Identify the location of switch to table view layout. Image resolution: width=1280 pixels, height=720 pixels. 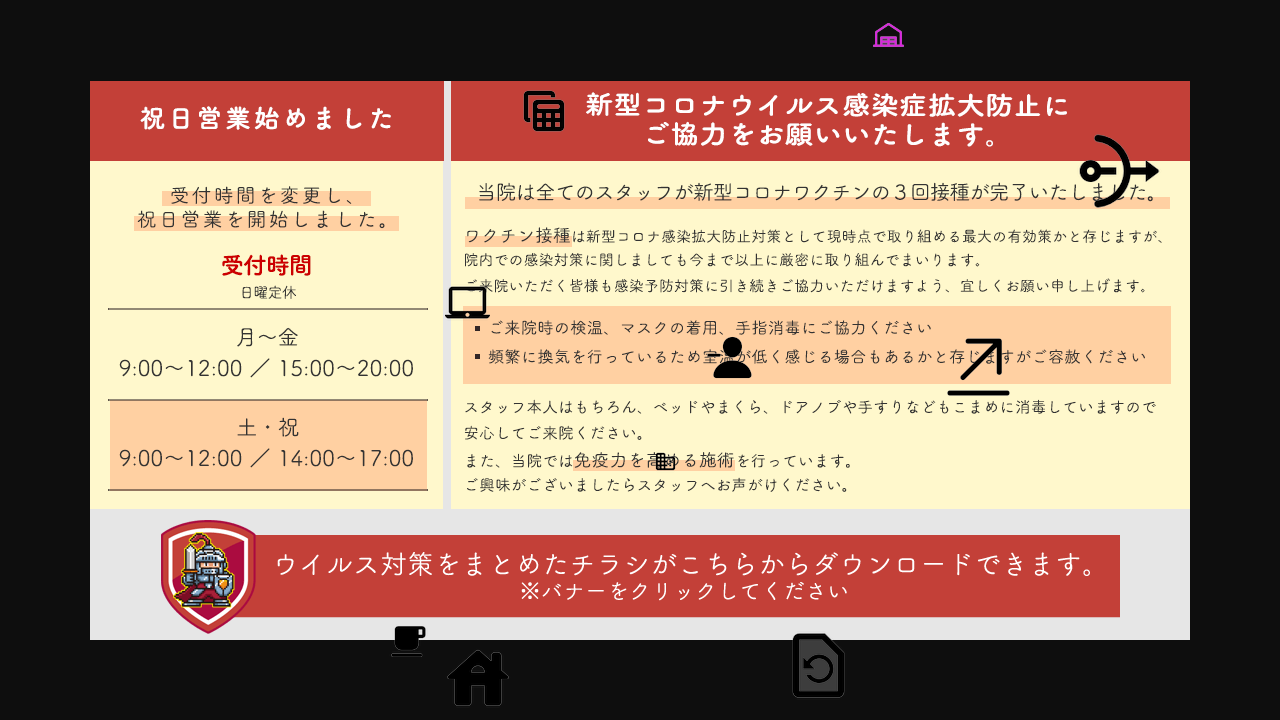
(544, 111).